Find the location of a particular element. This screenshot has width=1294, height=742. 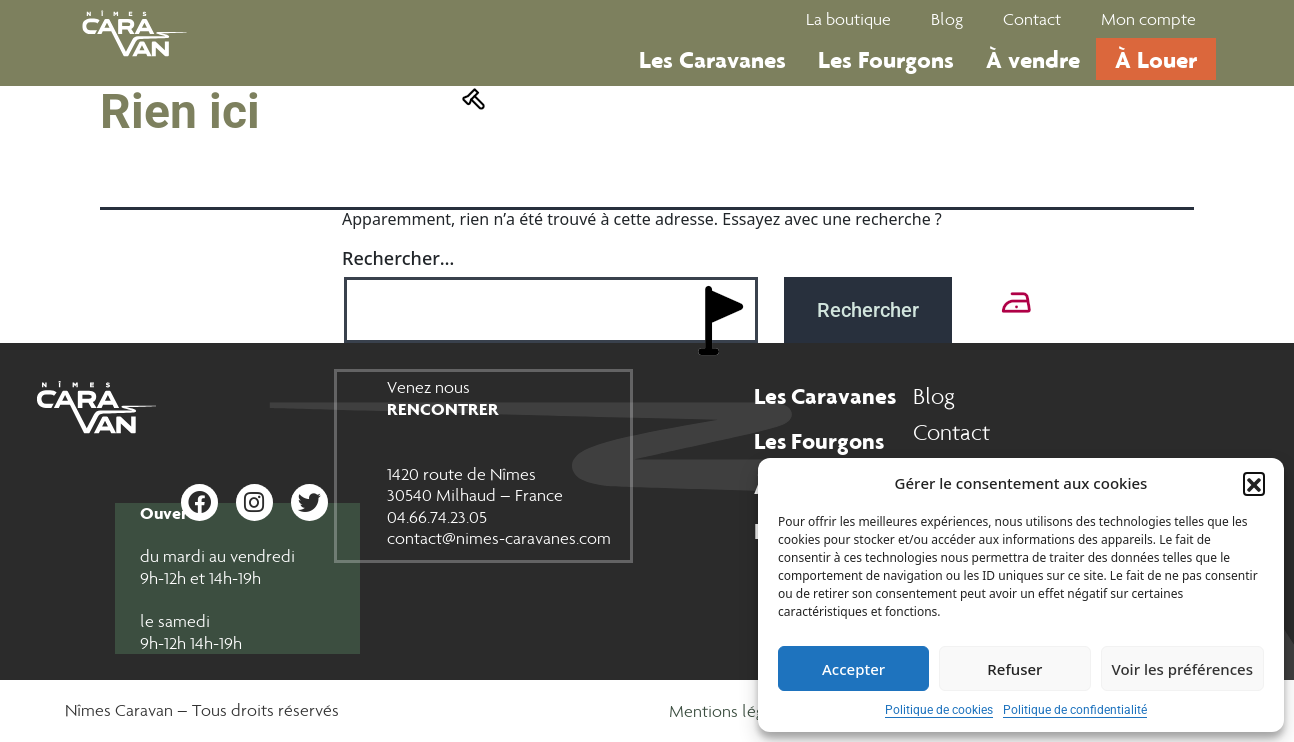

access crafting or woodcutting tools is located at coordinates (473, 99).